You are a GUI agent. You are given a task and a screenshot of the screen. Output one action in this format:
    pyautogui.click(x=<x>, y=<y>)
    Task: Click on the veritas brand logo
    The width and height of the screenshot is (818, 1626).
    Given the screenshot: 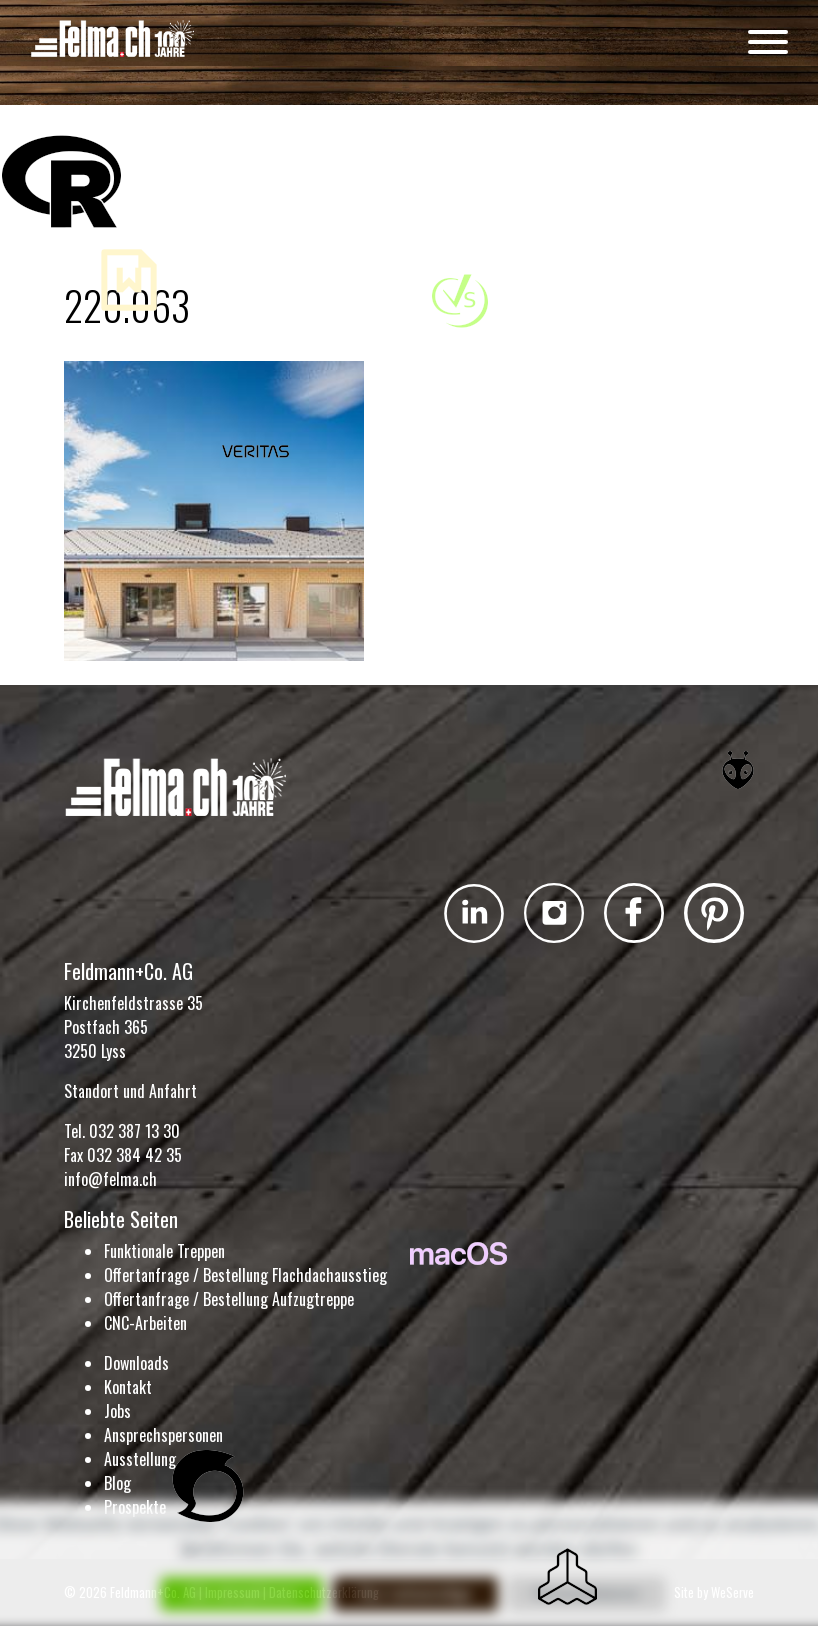 What is the action you would take?
    pyautogui.click(x=255, y=451)
    